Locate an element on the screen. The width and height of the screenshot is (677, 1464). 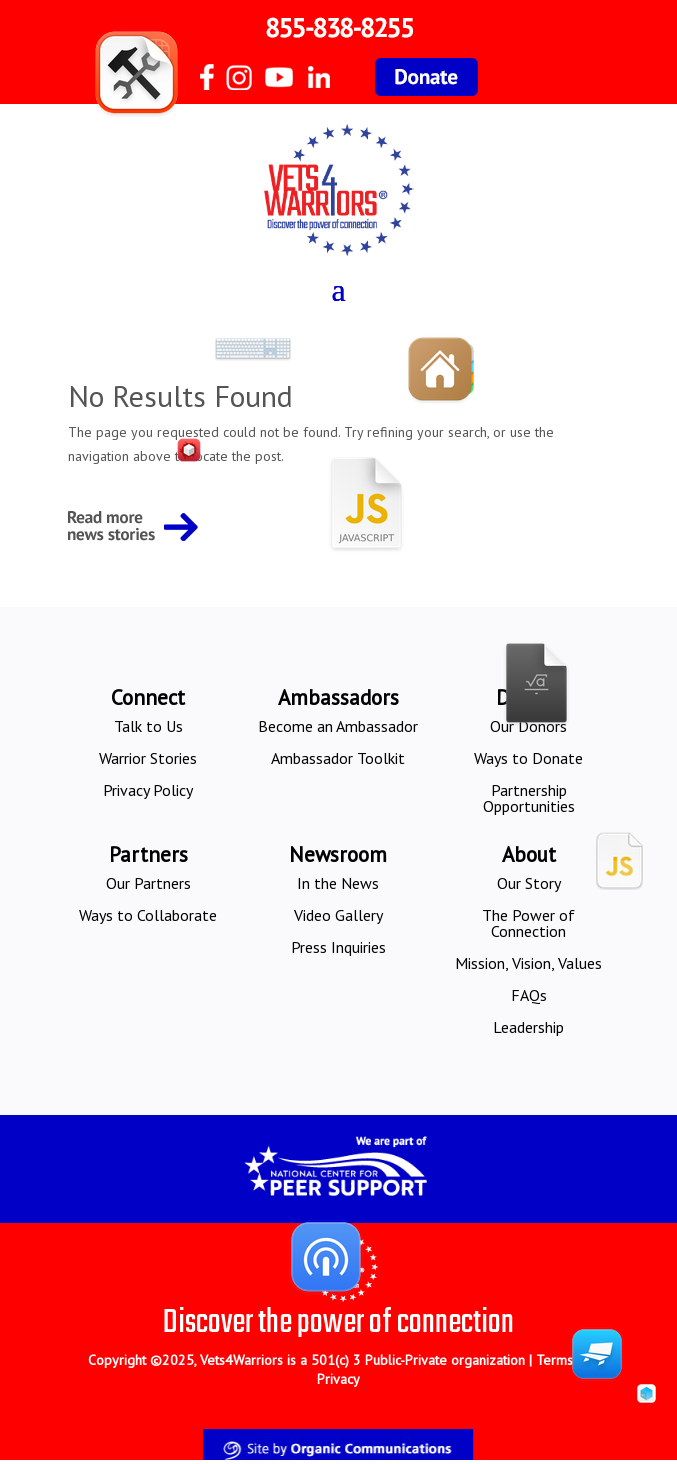
a javascript source code file is located at coordinates (366, 504).